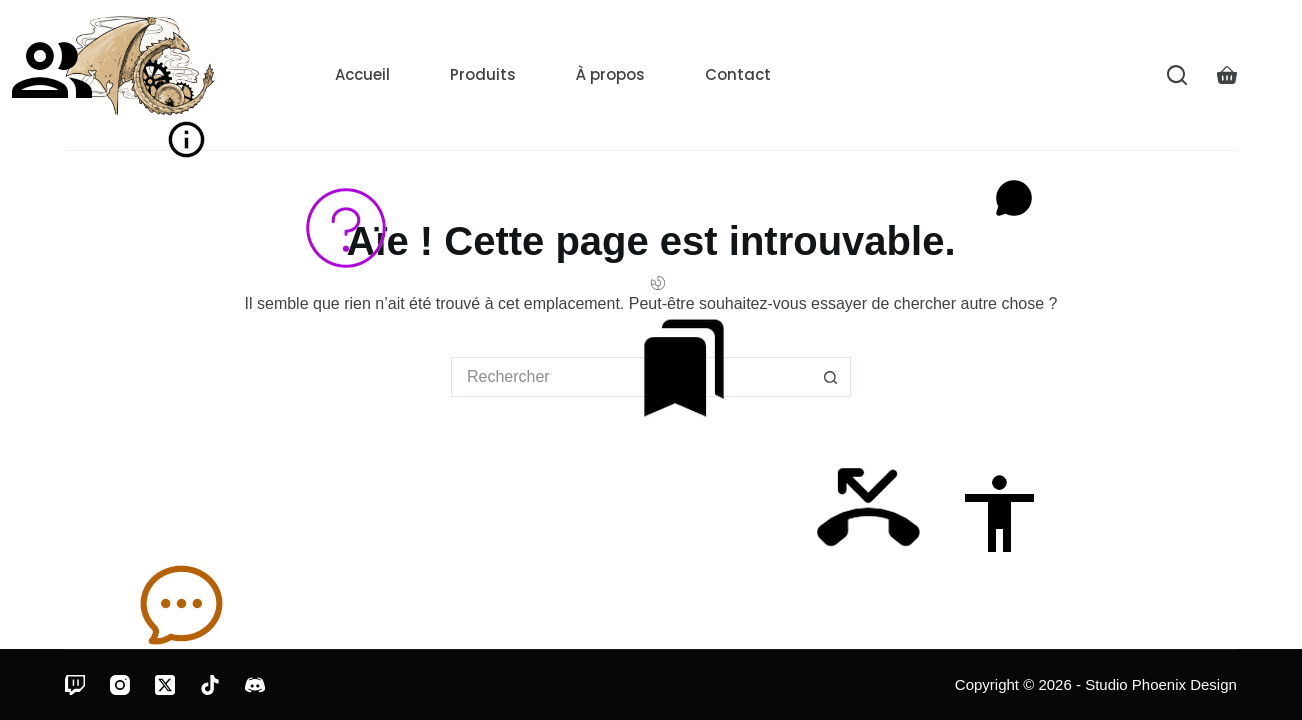 Image resolution: width=1302 pixels, height=720 pixels. What do you see at coordinates (658, 283) in the screenshot?
I see `view analytics or statistics breakdown` at bounding box center [658, 283].